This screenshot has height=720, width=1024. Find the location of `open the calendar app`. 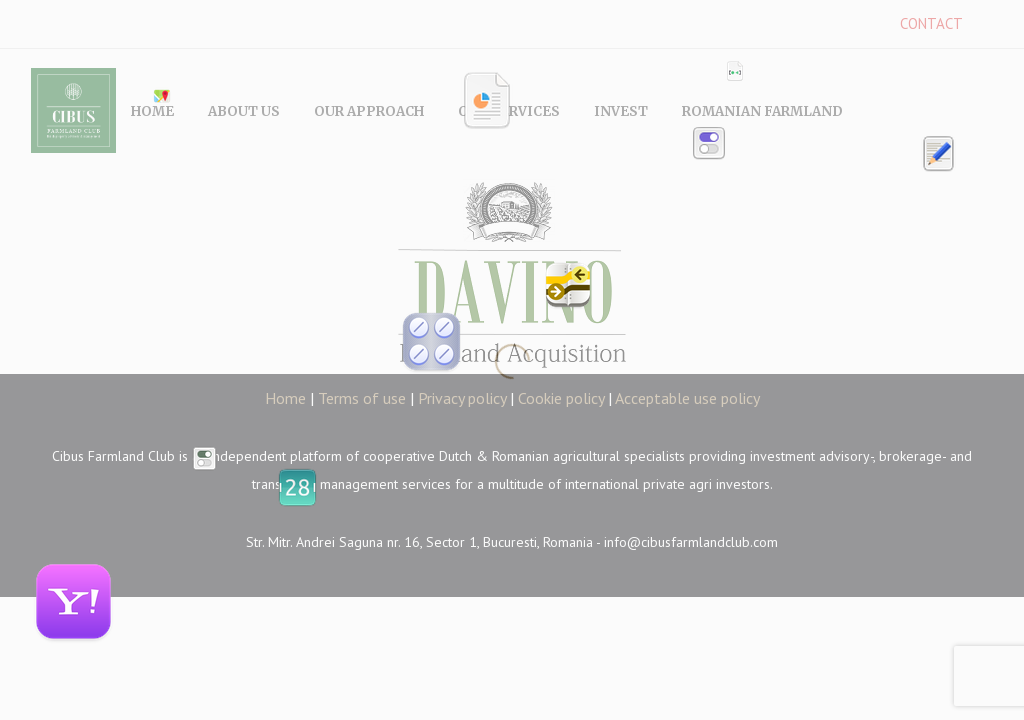

open the calendar app is located at coordinates (297, 487).